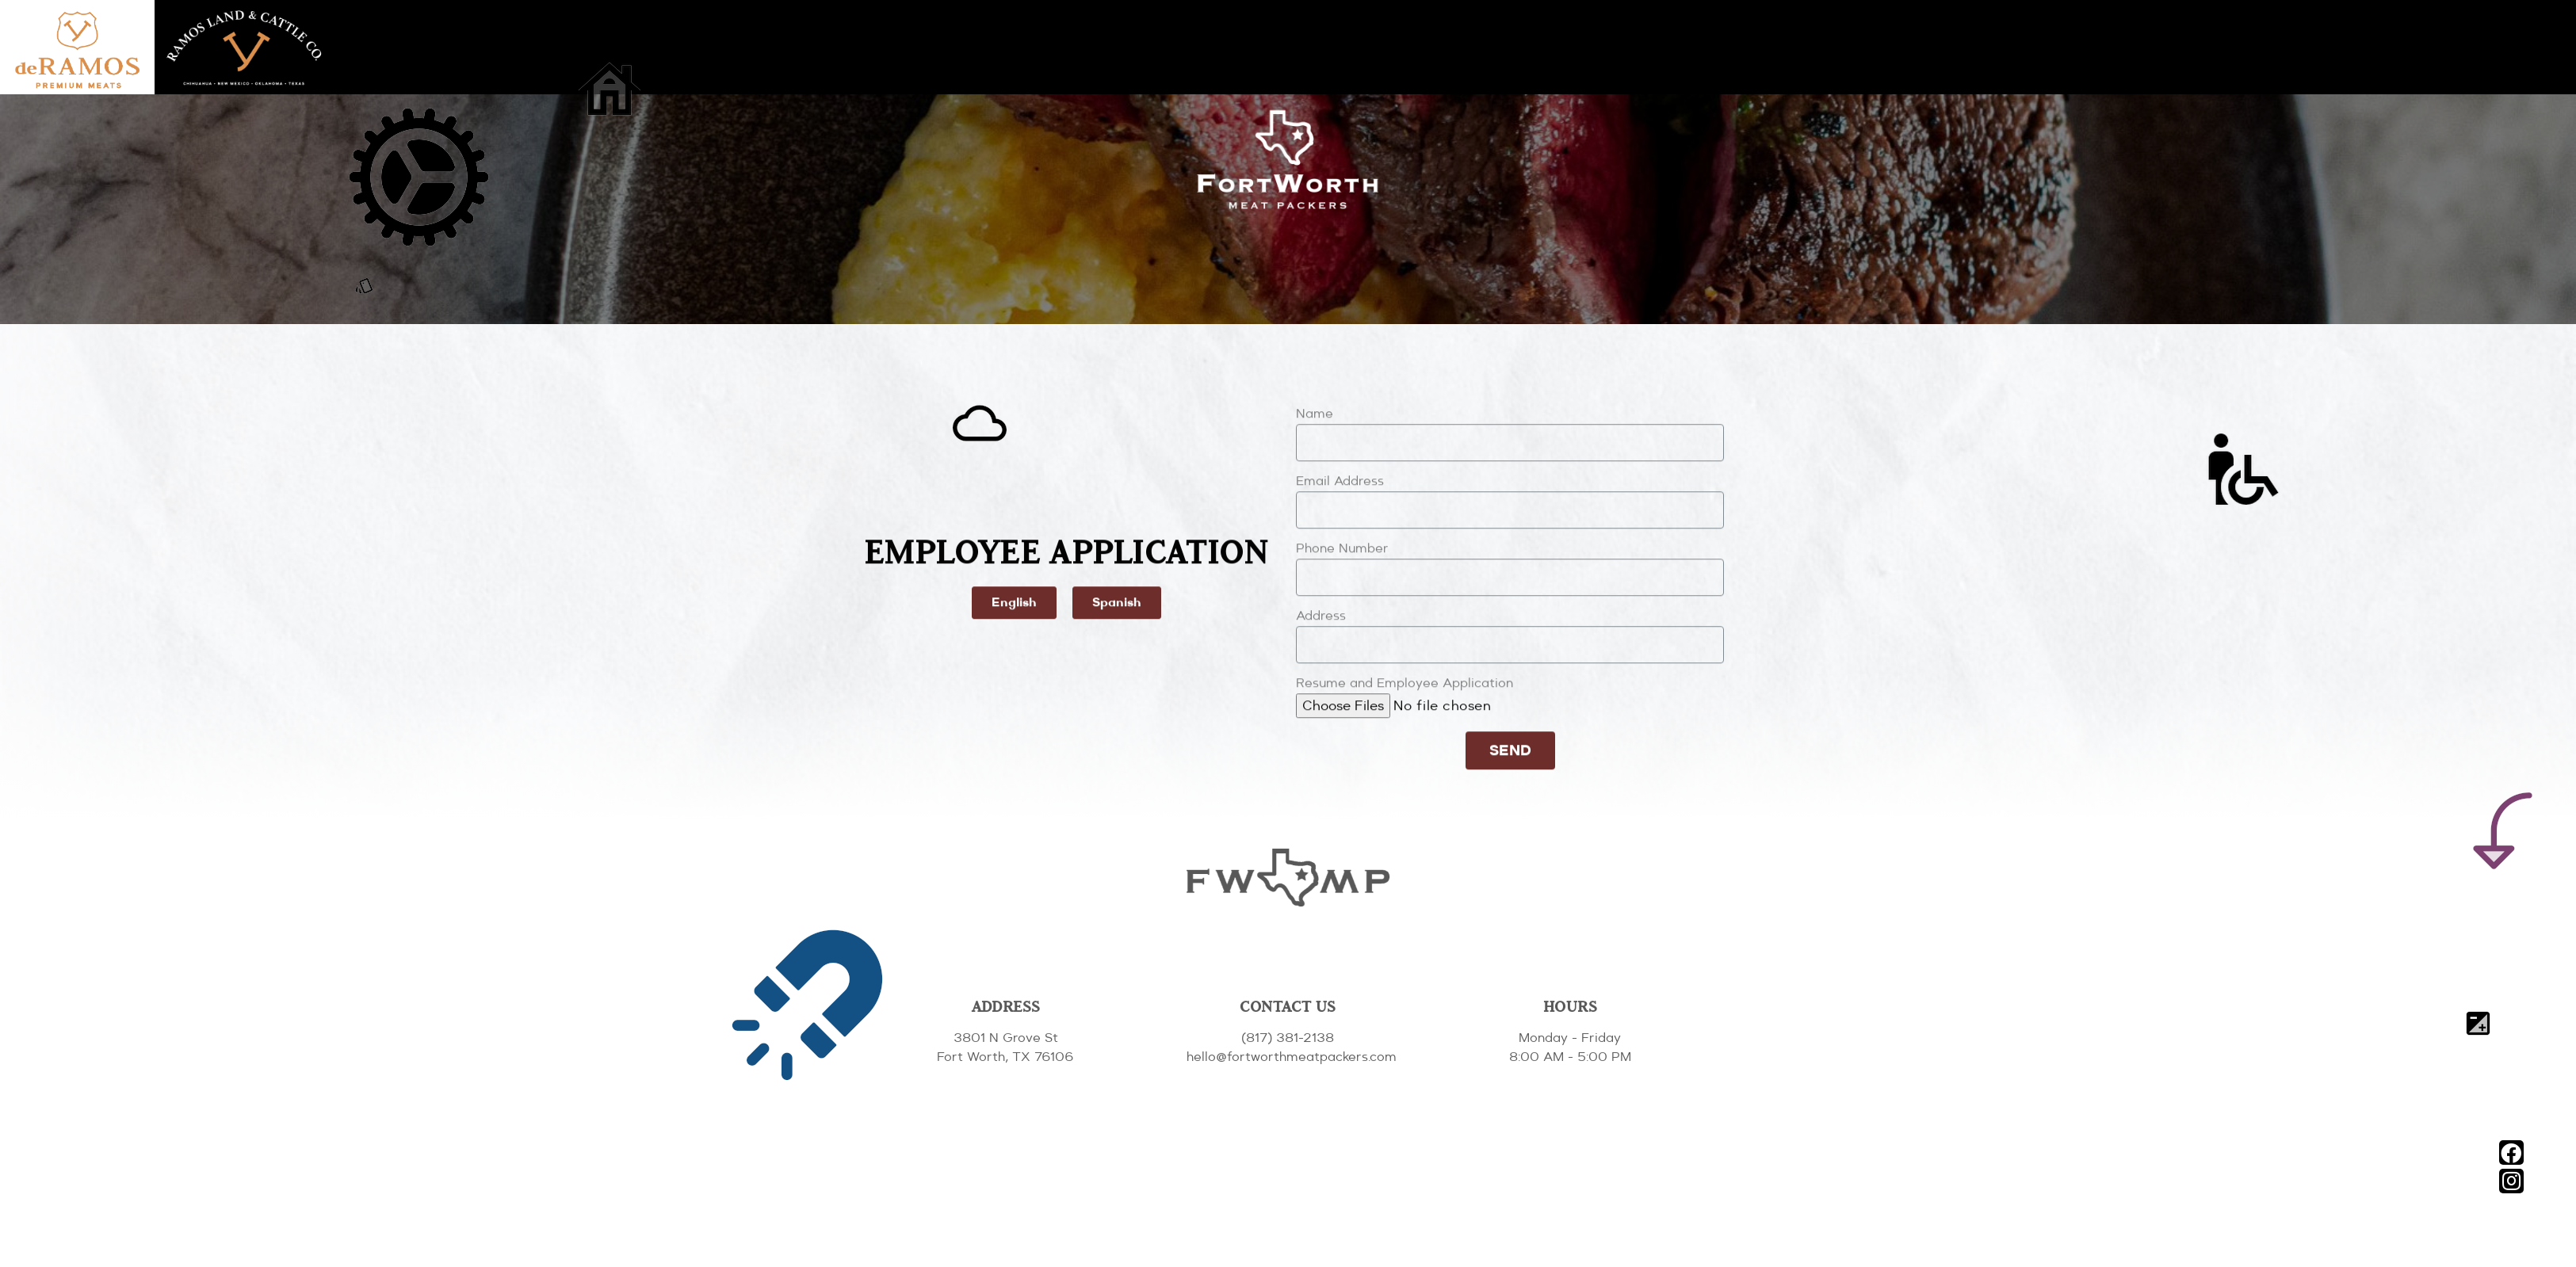 Image resolution: width=2576 pixels, height=1267 pixels. What do you see at coordinates (364, 285) in the screenshot?
I see `access style or theme options` at bounding box center [364, 285].